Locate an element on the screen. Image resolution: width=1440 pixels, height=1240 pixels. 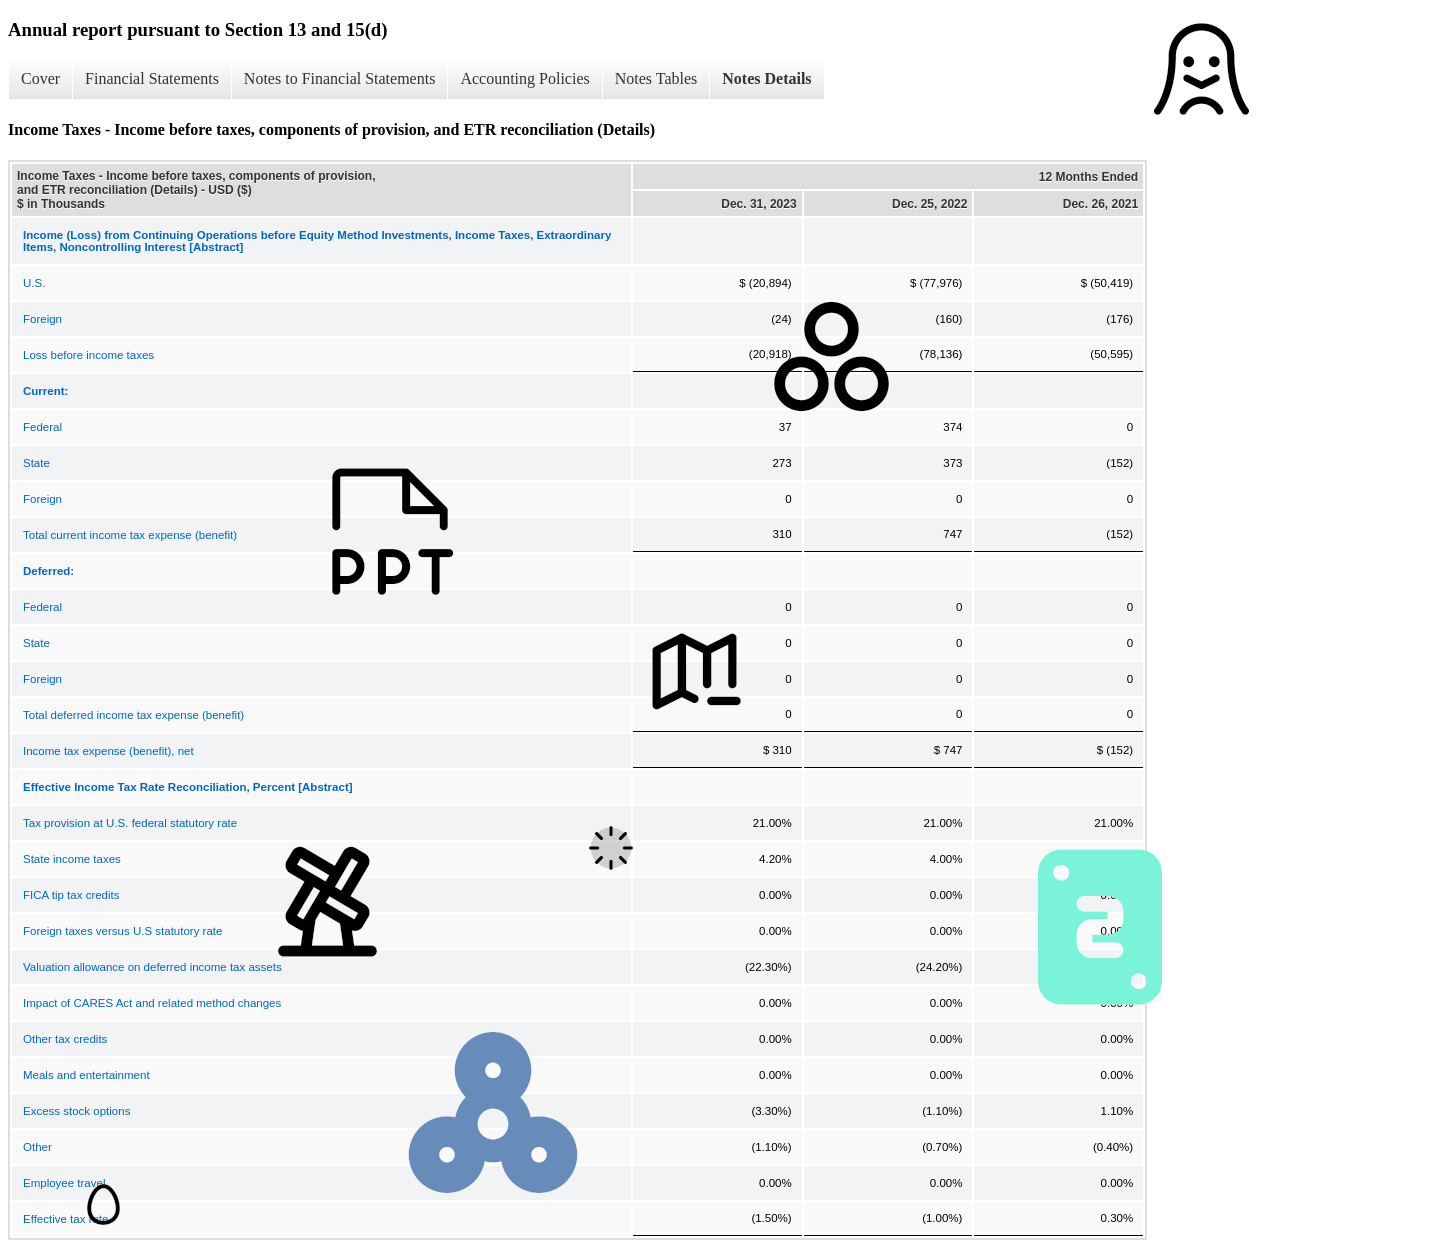
indicates linux operating system compatibility is located at coordinates (1201, 74).